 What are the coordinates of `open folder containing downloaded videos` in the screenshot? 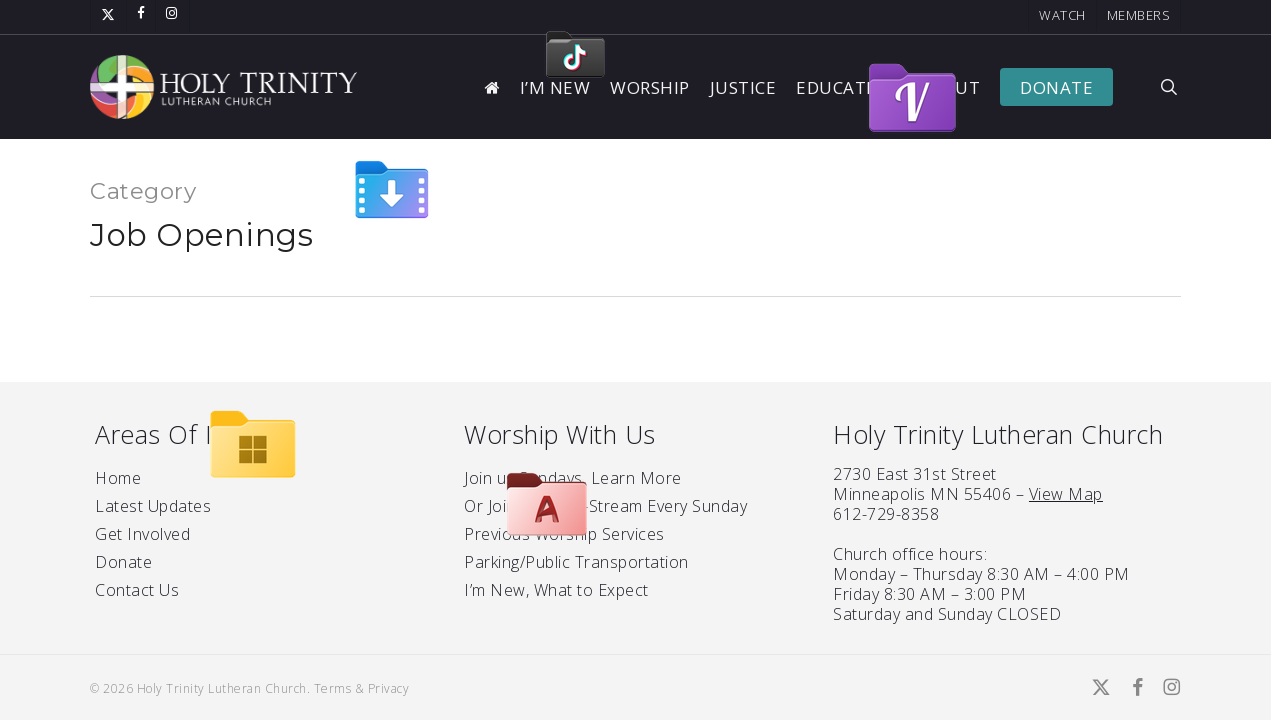 It's located at (391, 191).